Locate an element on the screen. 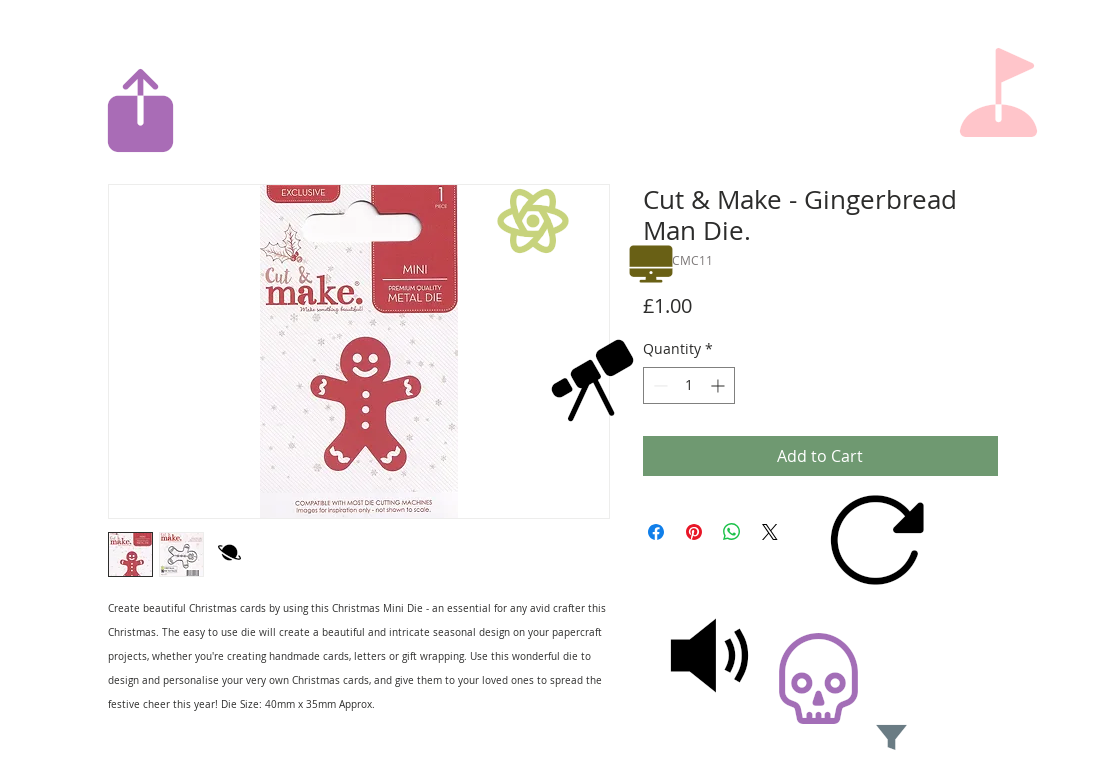 The width and height of the screenshot is (1115, 762). adjust audio volume to medium level is located at coordinates (709, 655).